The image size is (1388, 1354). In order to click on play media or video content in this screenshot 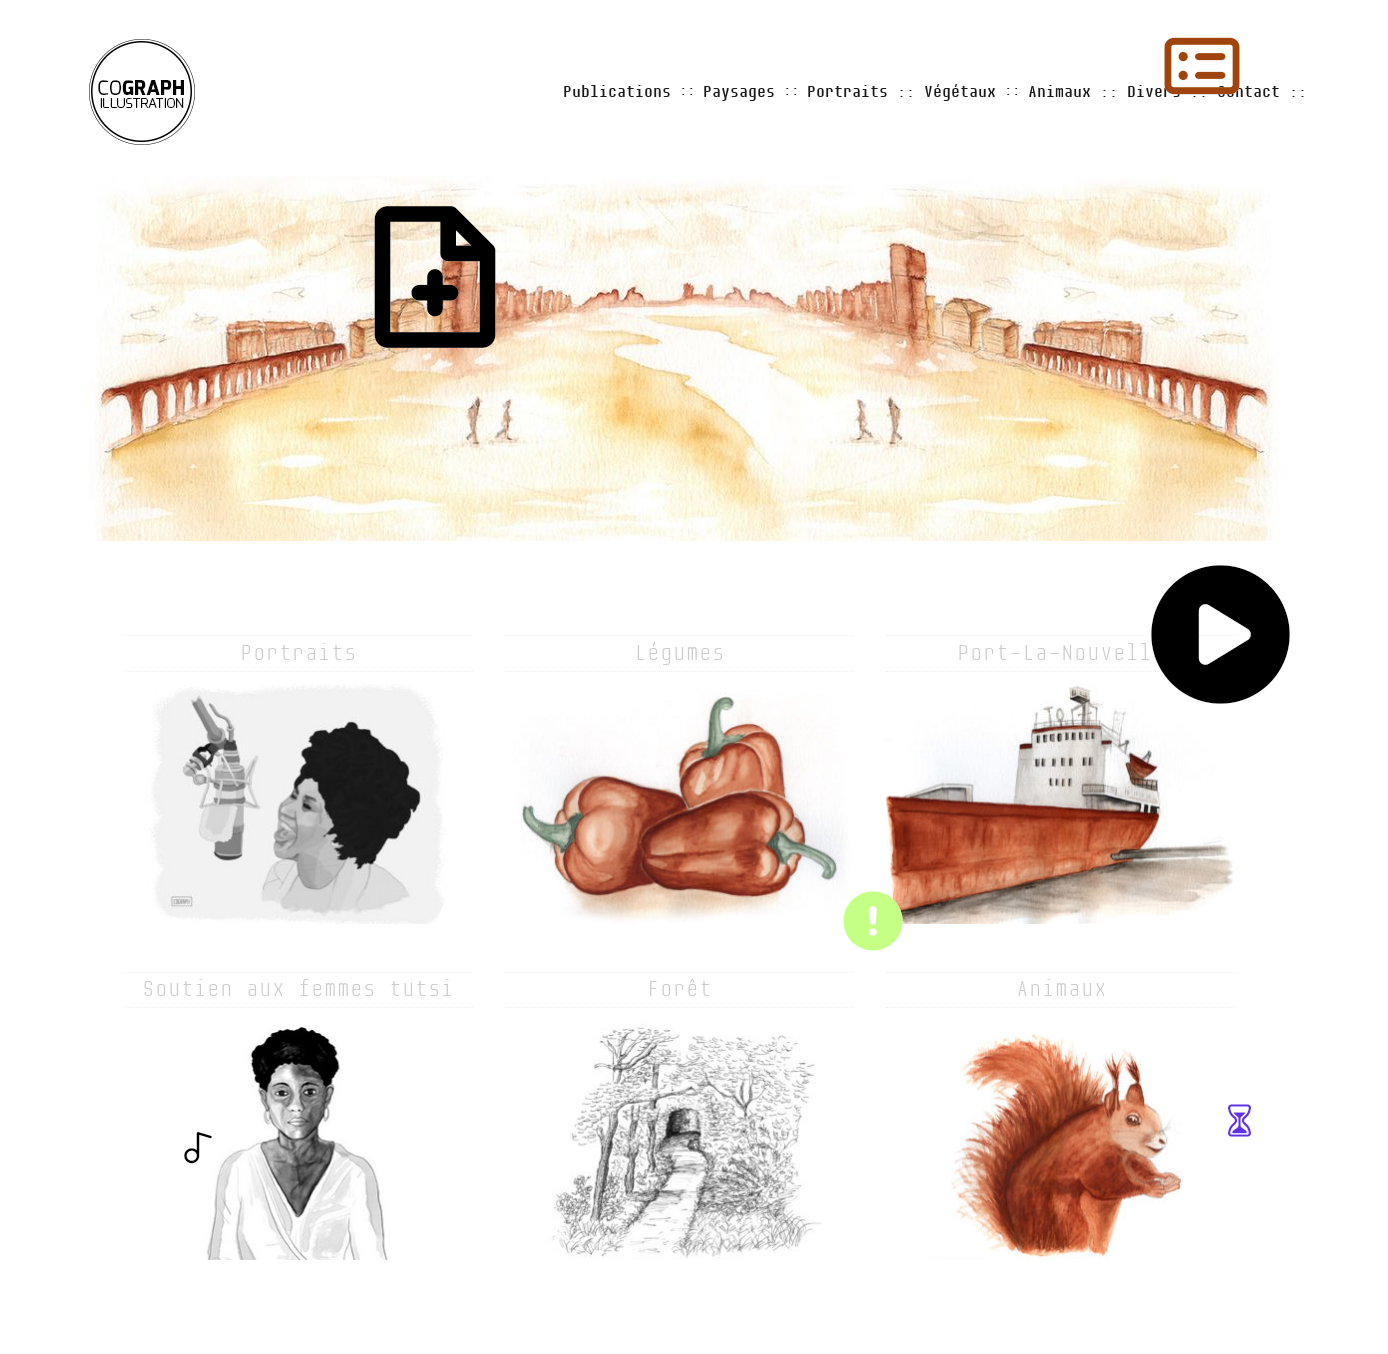, I will do `click(1220, 634)`.